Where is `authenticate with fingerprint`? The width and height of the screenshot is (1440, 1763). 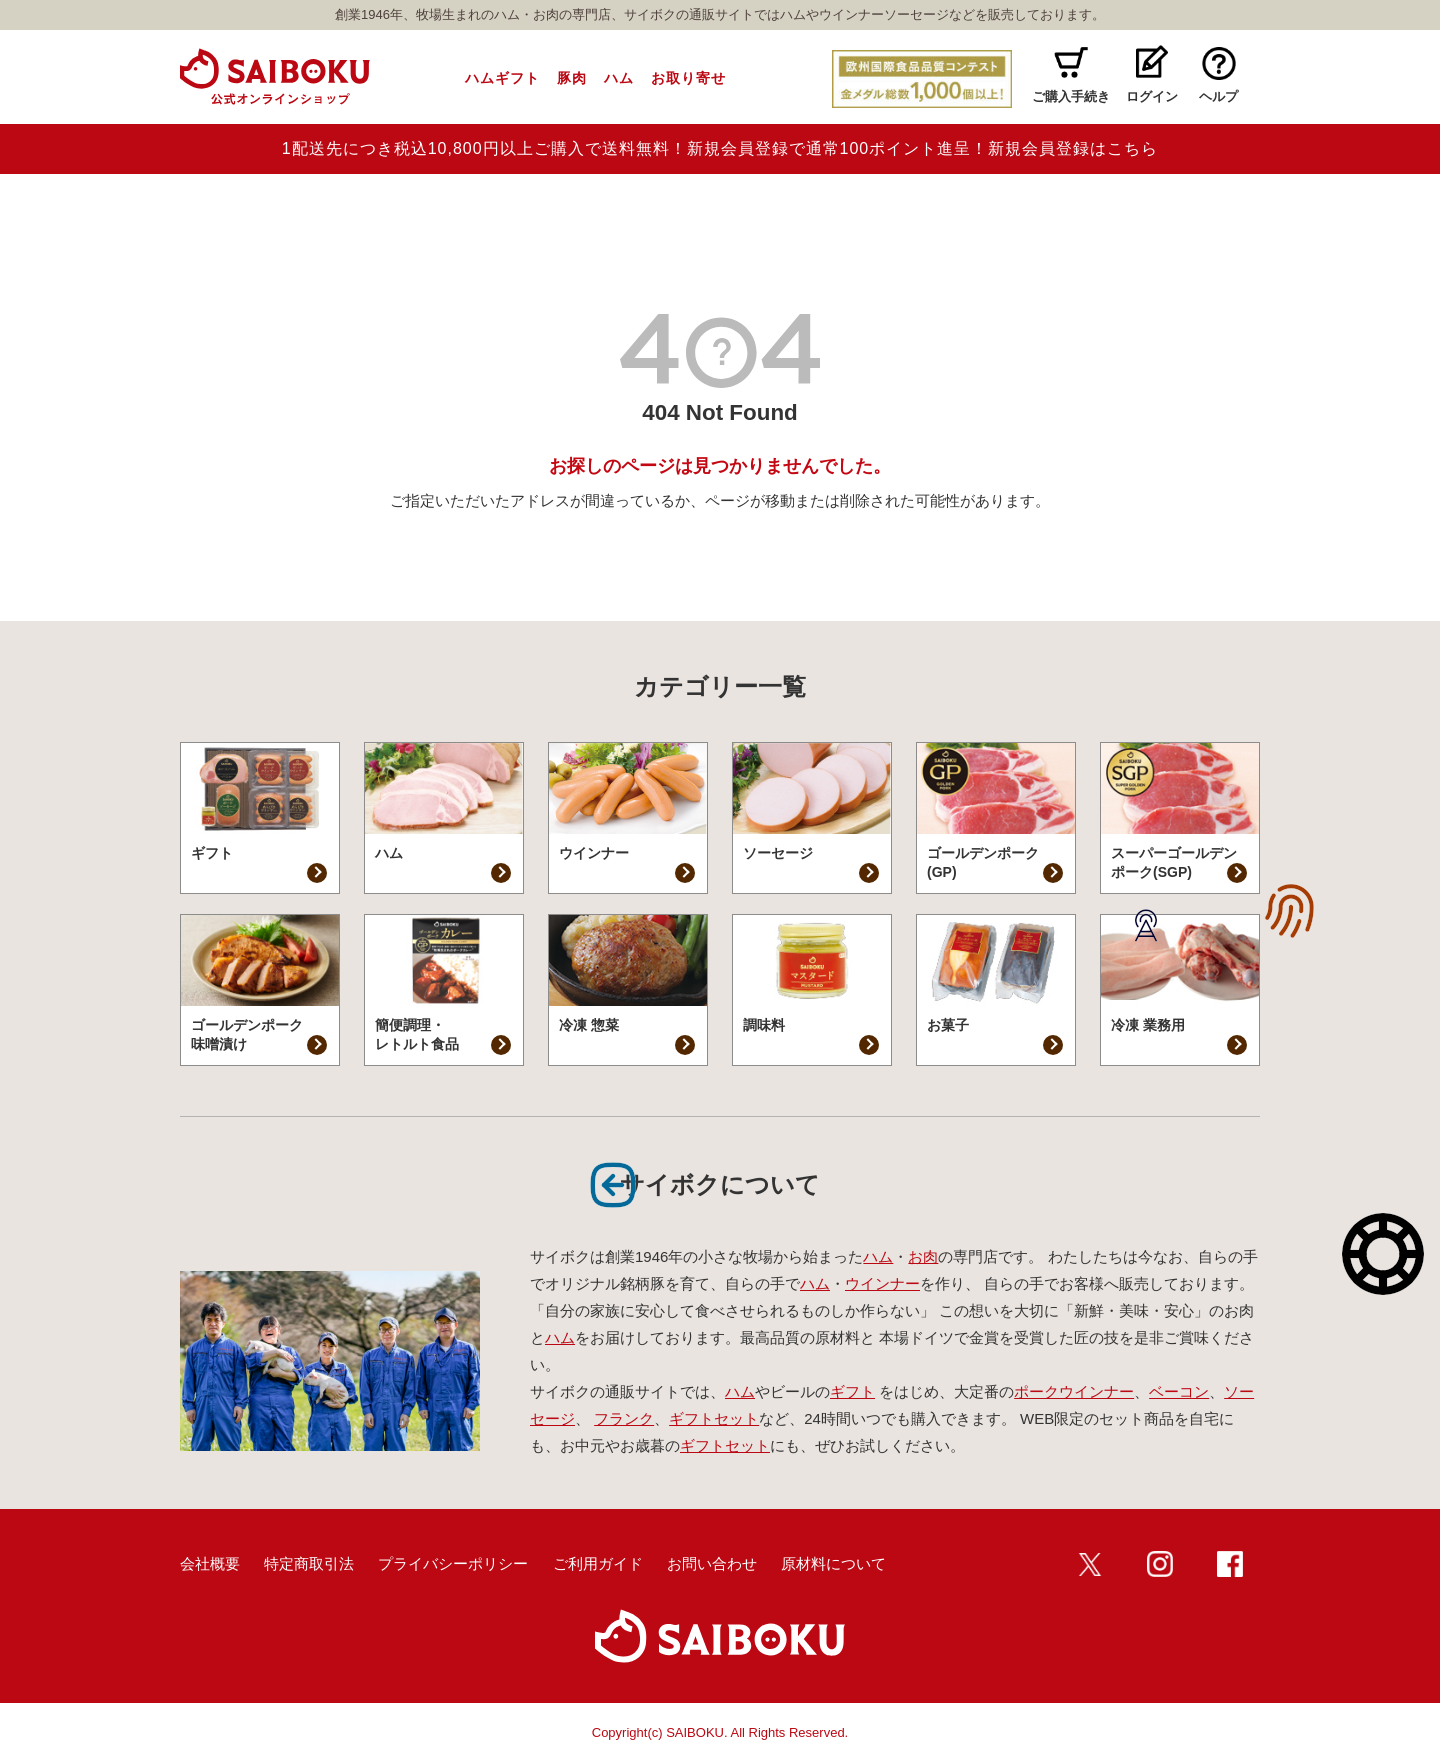
authenticate with fingerprint is located at coordinates (1291, 911).